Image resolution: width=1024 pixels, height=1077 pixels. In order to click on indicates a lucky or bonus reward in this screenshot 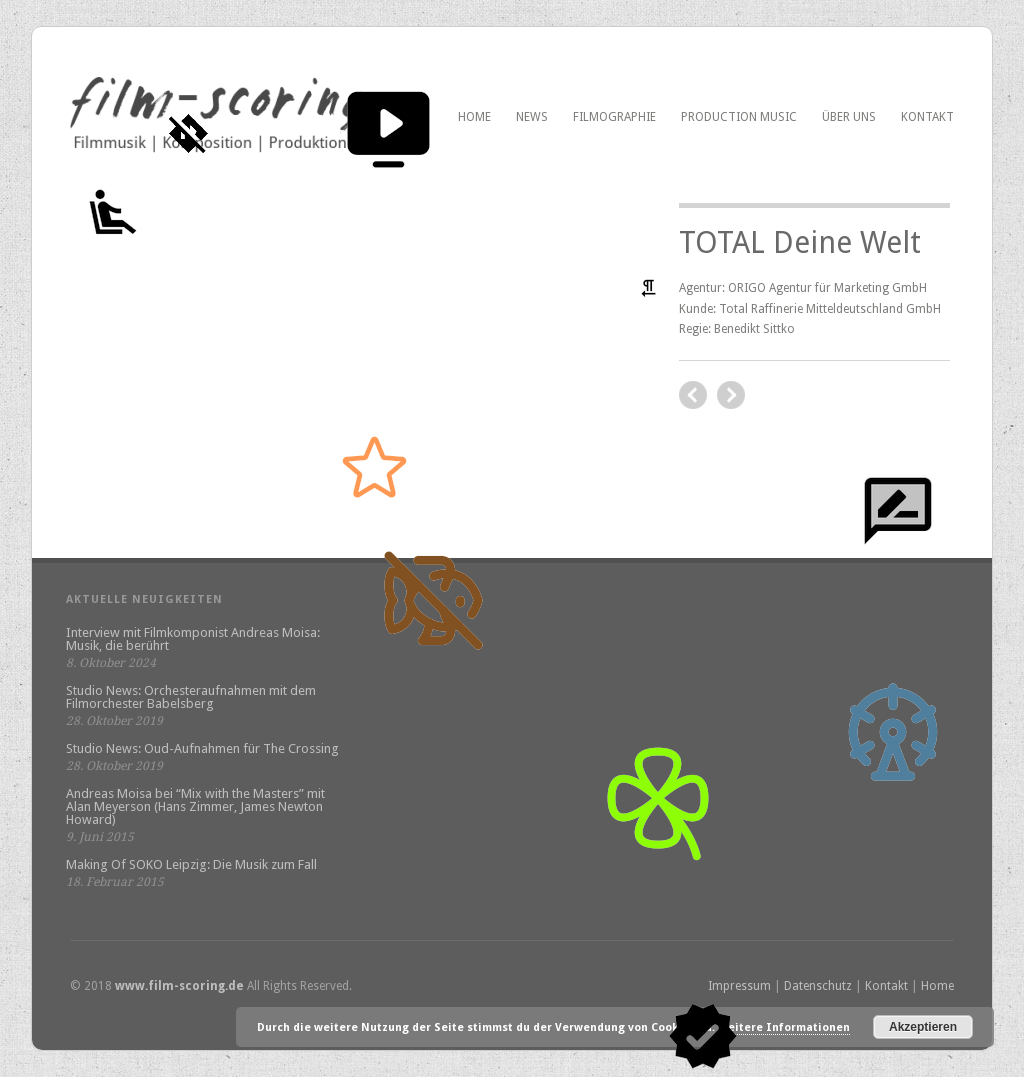, I will do `click(658, 802)`.